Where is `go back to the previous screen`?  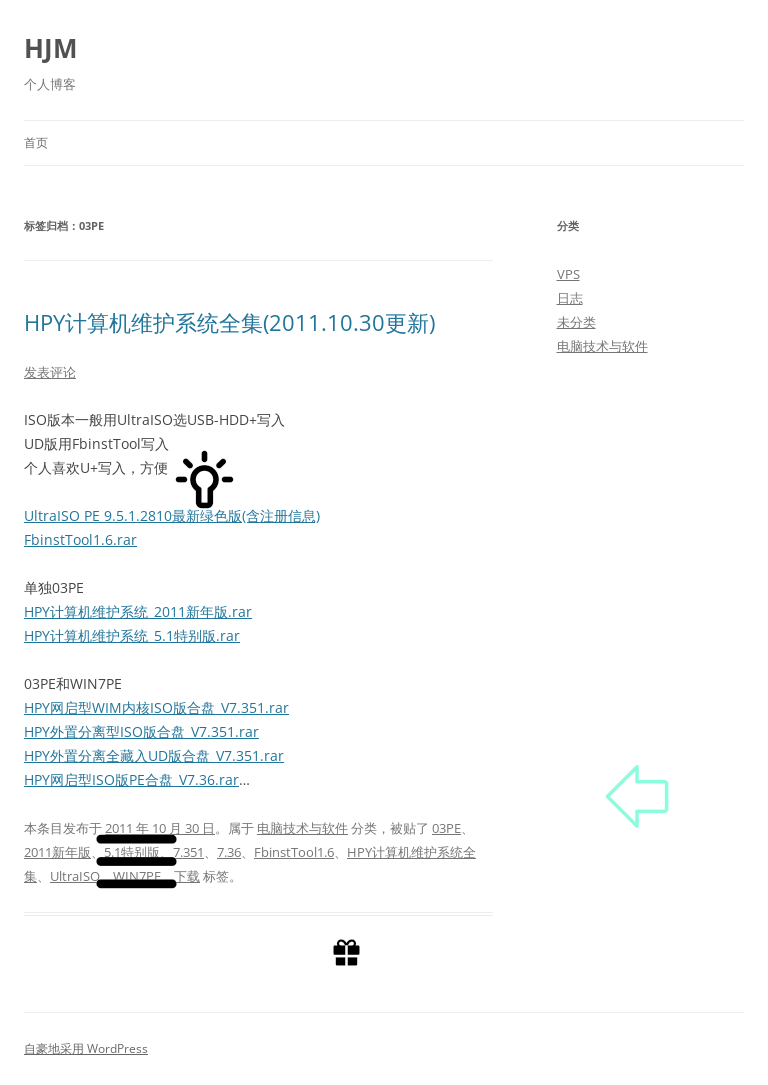 go back to the previous screen is located at coordinates (639, 796).